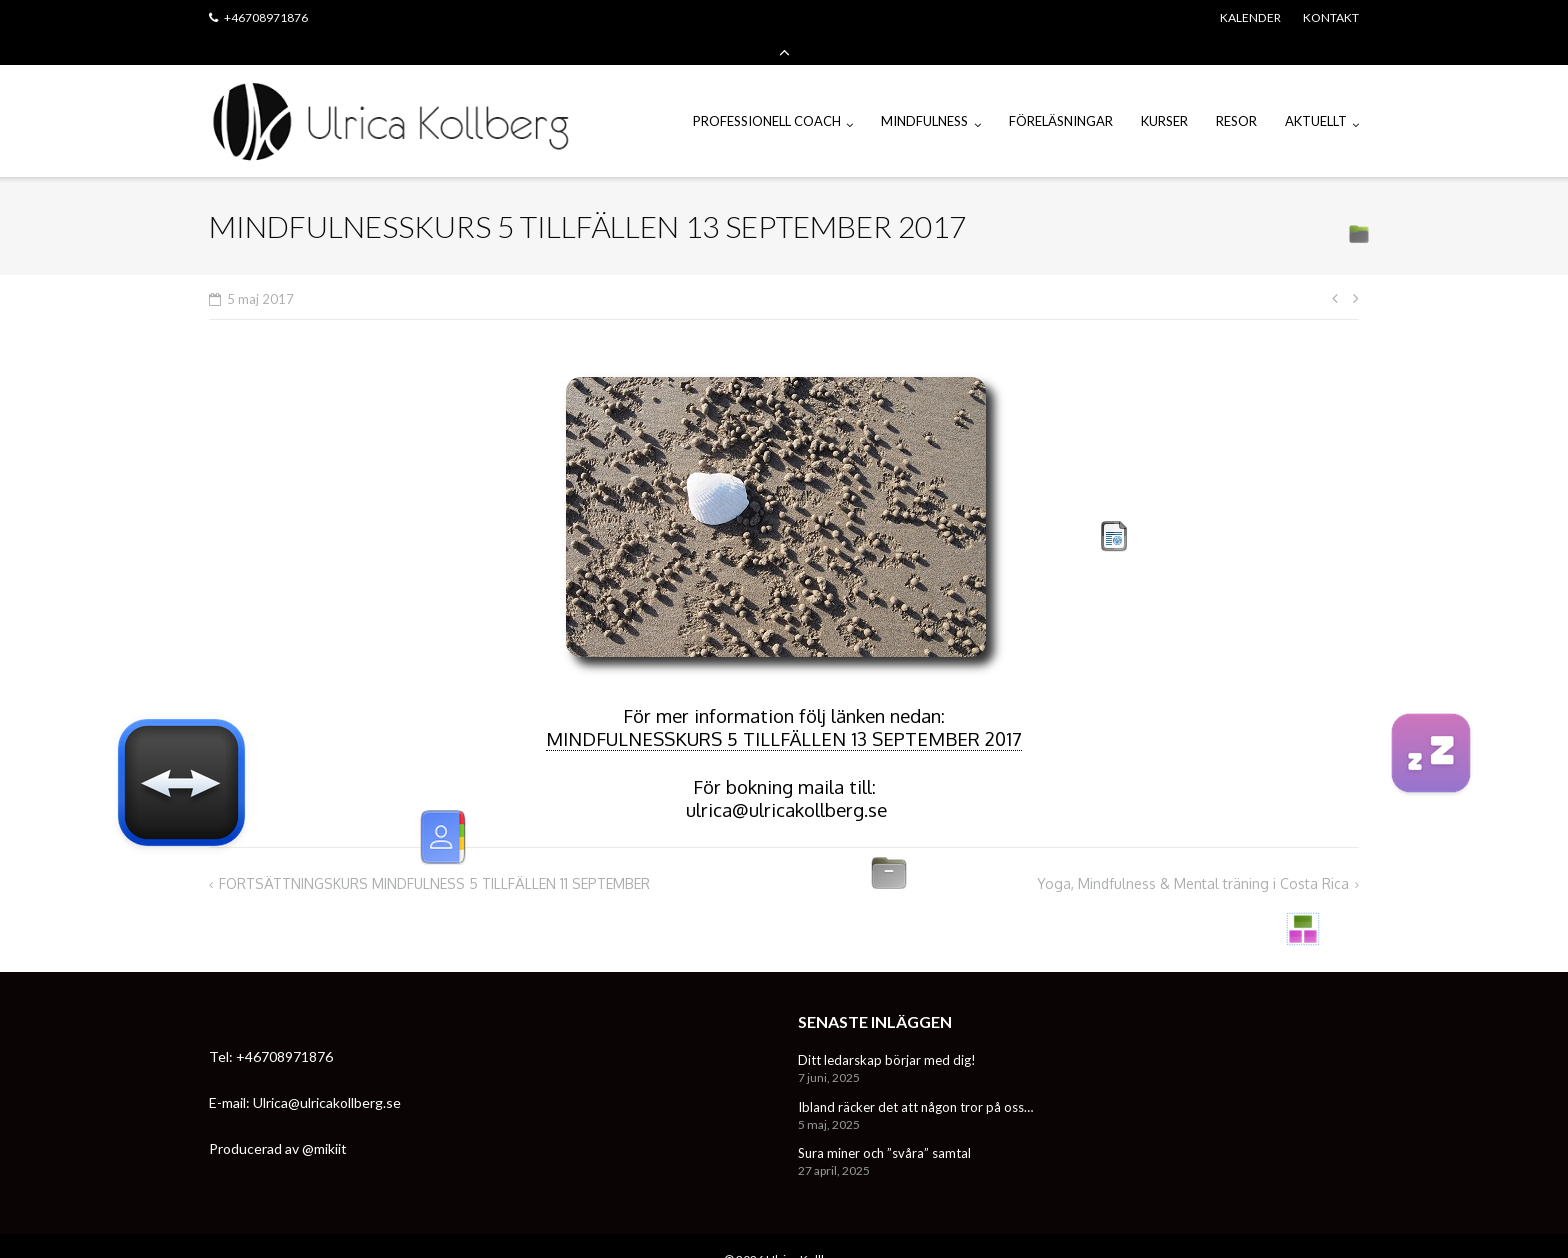 The image size is (1568, 1258). What do you see at coordinates (1303, 929) in the screenshot?
I see `select all items in the current view` at bounding box center [1303, 929].